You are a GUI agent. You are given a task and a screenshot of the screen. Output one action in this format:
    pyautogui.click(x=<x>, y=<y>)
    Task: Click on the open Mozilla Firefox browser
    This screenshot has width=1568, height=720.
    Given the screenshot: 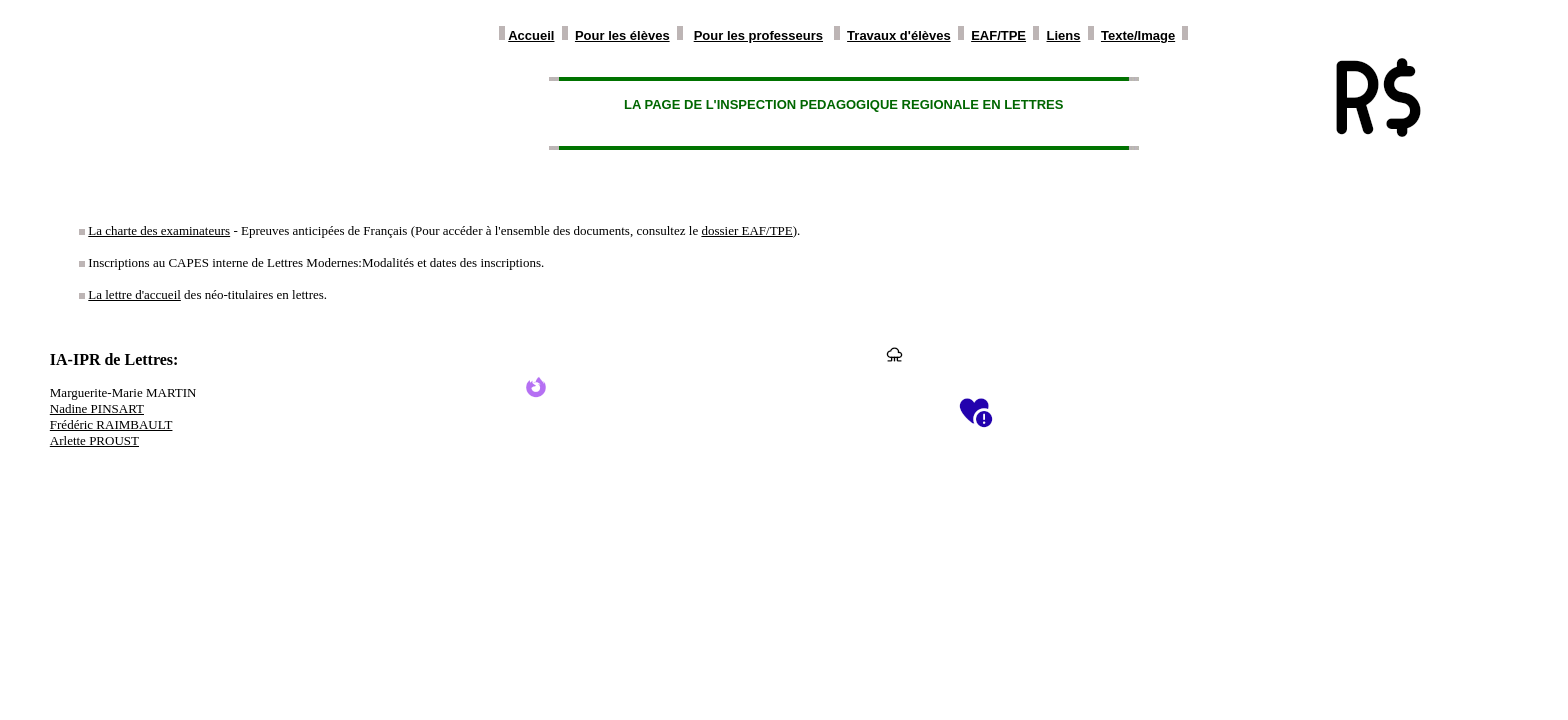 What is the action you would take?
    pyautogui.click(x=536, y=387)
    